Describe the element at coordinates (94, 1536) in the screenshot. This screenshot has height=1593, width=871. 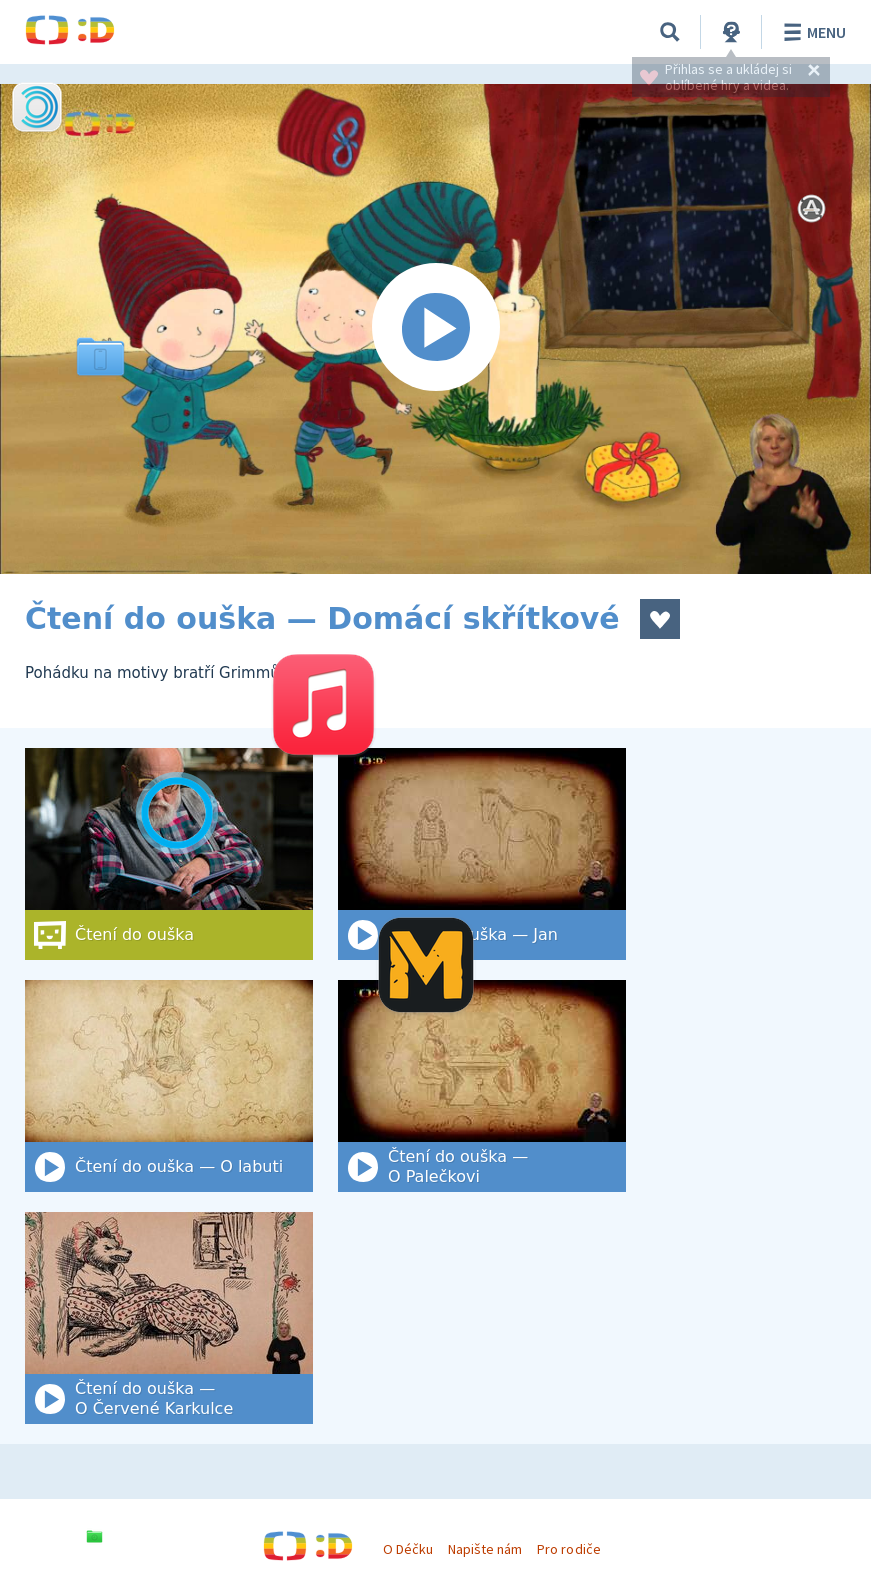
I see `access temporary files folder` at that location.